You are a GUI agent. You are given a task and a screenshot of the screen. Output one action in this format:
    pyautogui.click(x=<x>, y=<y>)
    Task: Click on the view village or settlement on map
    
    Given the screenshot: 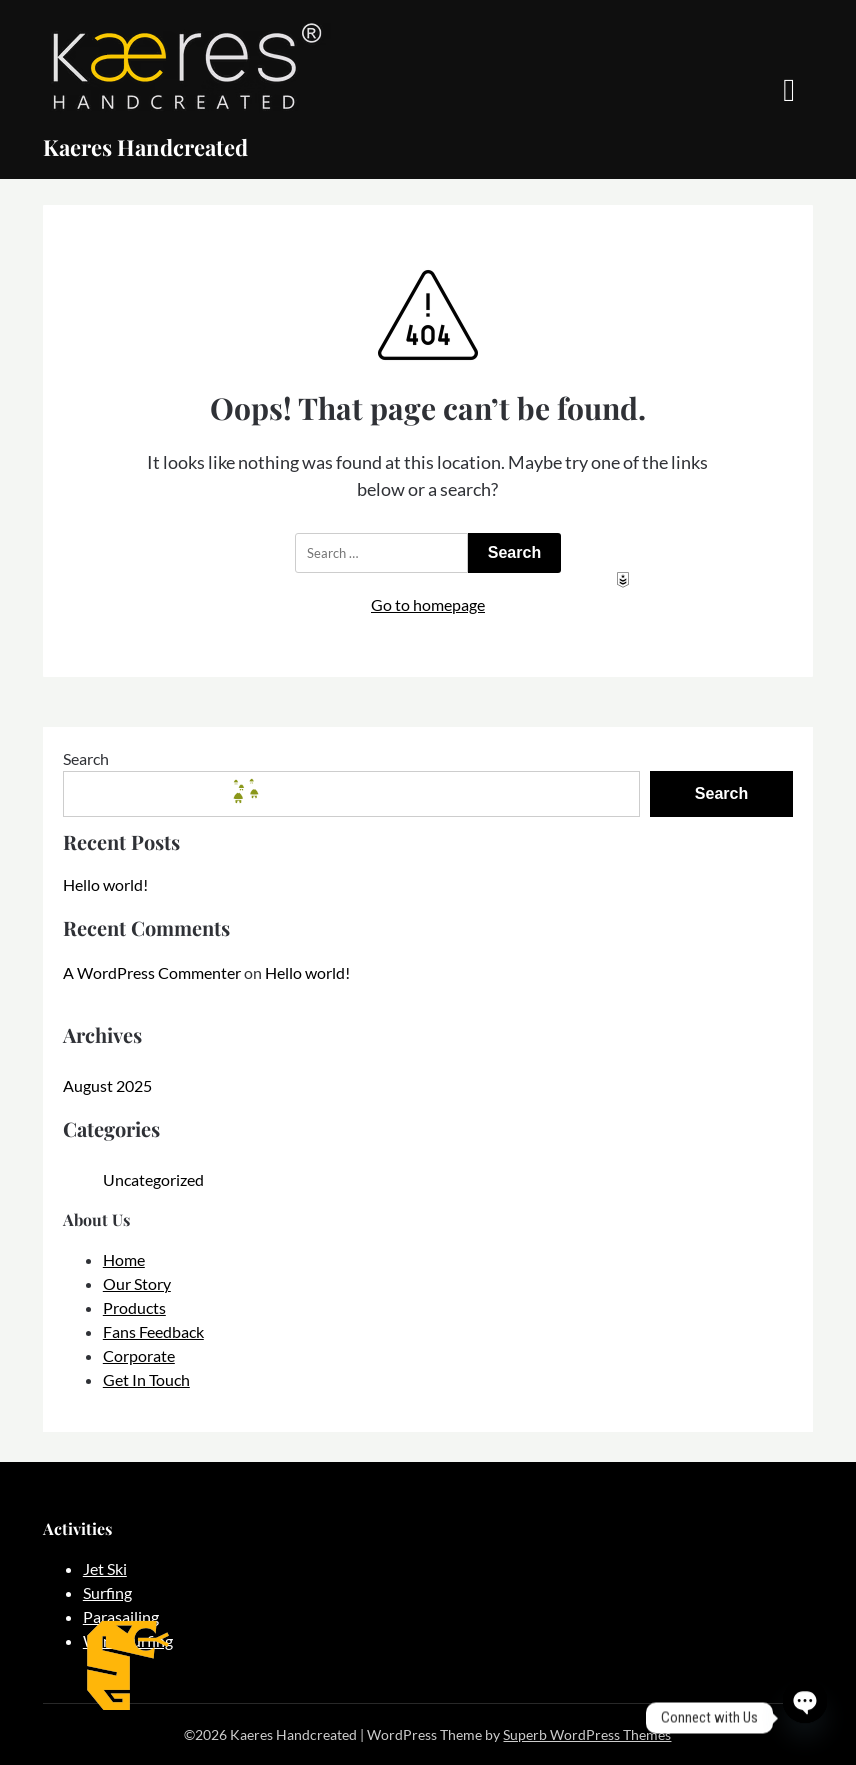 What is the action you would take?
    pyautogui.click(x=246, y=791)
    